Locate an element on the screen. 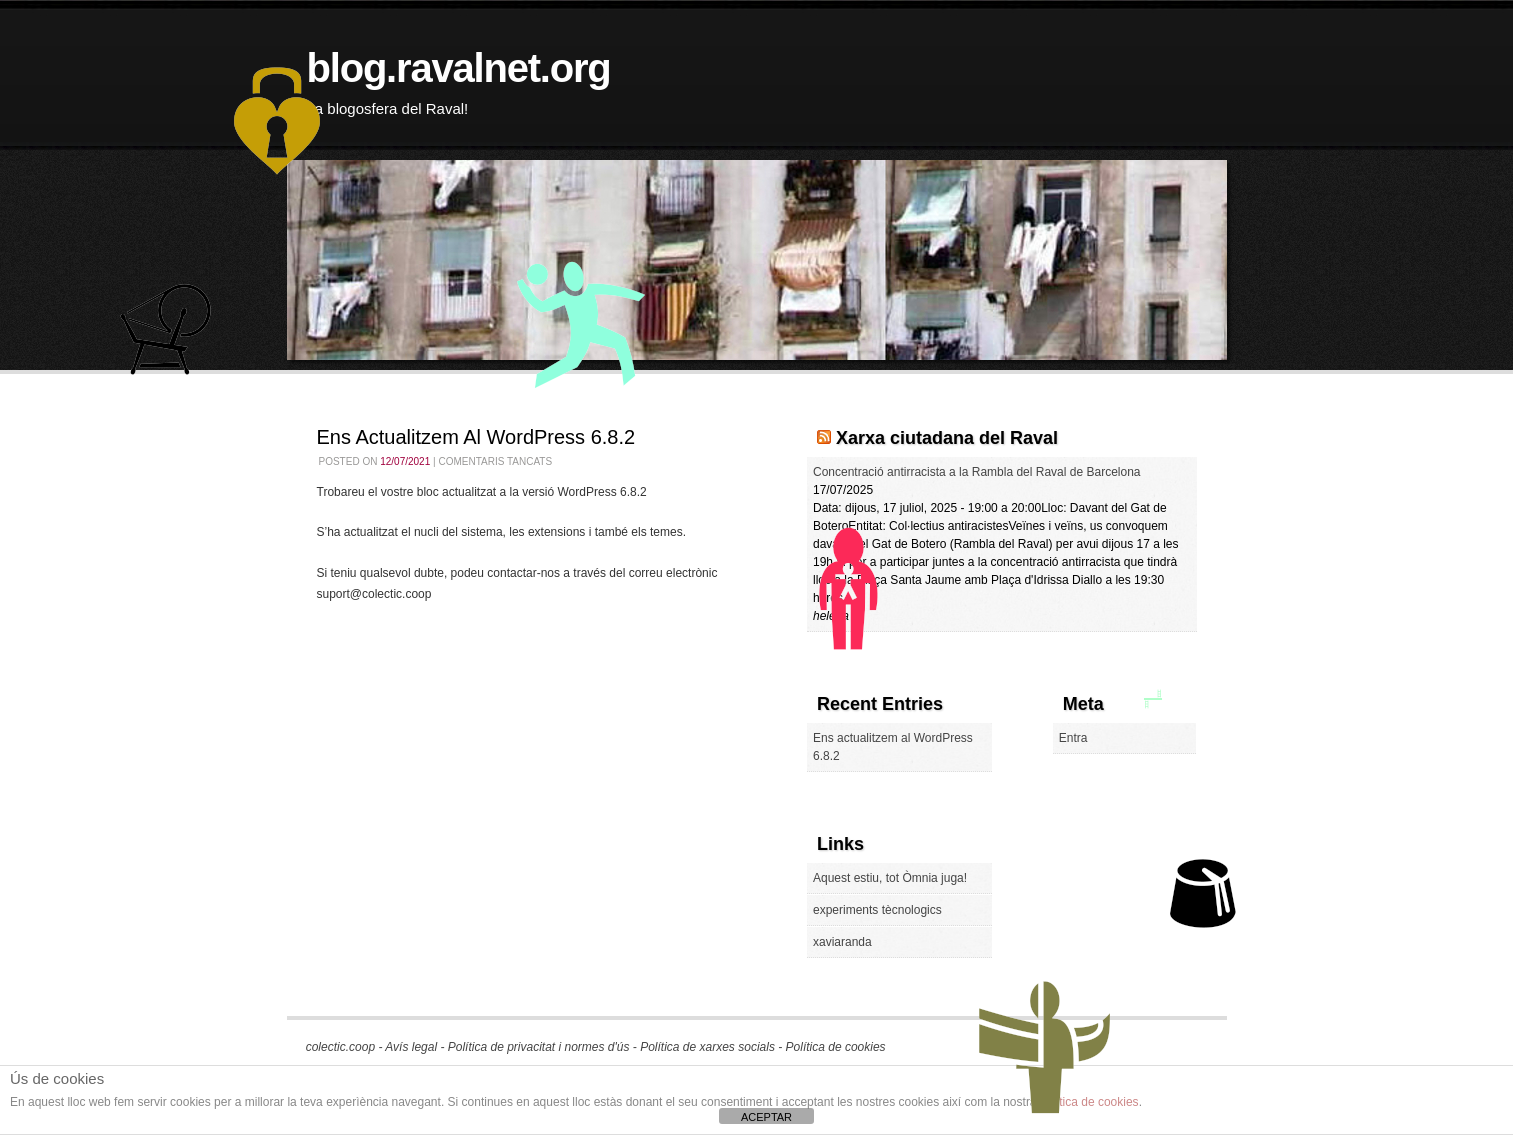 The height and width of the screenshot is (1135, 1513). access ball throwing or toss-related games is located at coordinates (581, 325).